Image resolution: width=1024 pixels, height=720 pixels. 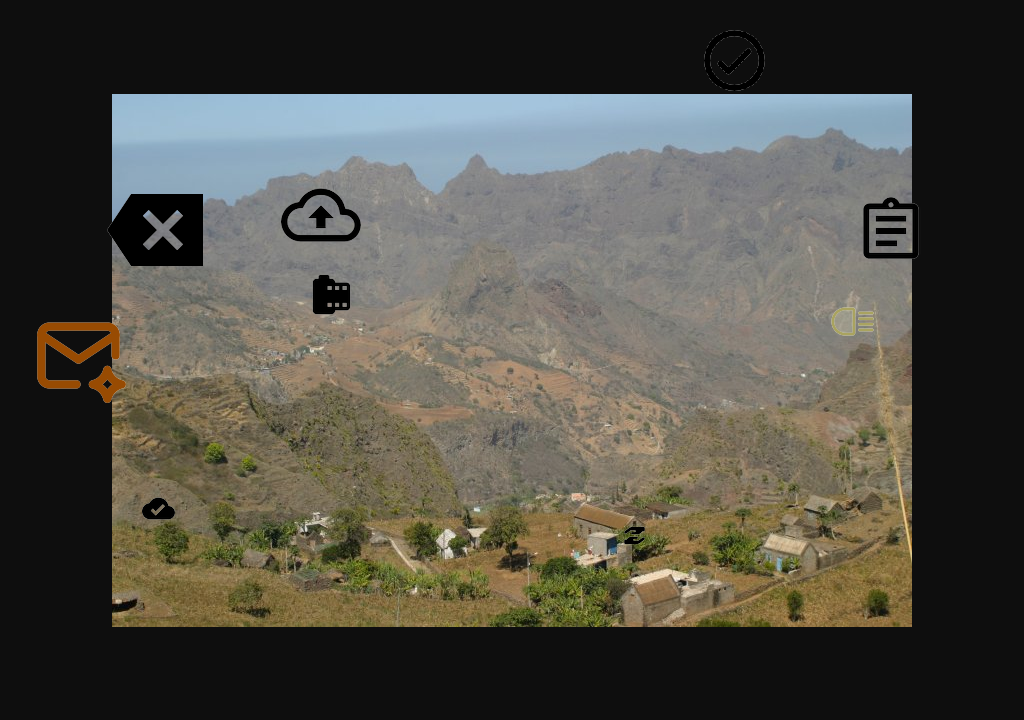 I want to click on delete the last character entered, so click(x=155, y=230).